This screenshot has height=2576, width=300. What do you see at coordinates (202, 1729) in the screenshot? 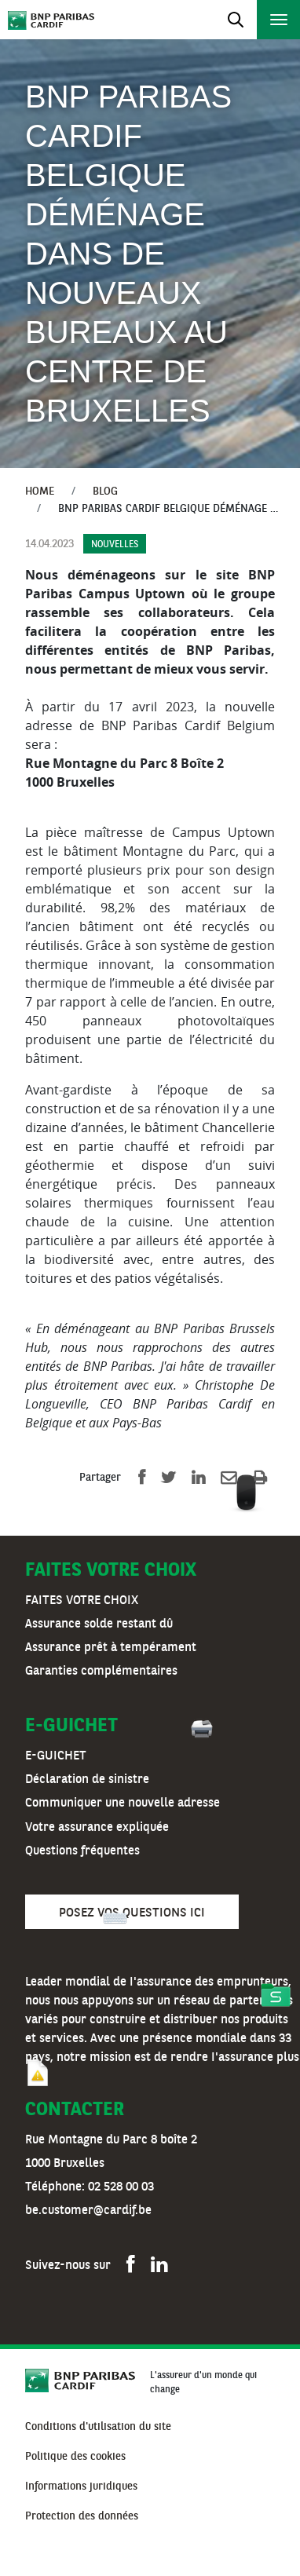
I see `browse network printers via SMB protocol` at bounding box center [202, 1729].